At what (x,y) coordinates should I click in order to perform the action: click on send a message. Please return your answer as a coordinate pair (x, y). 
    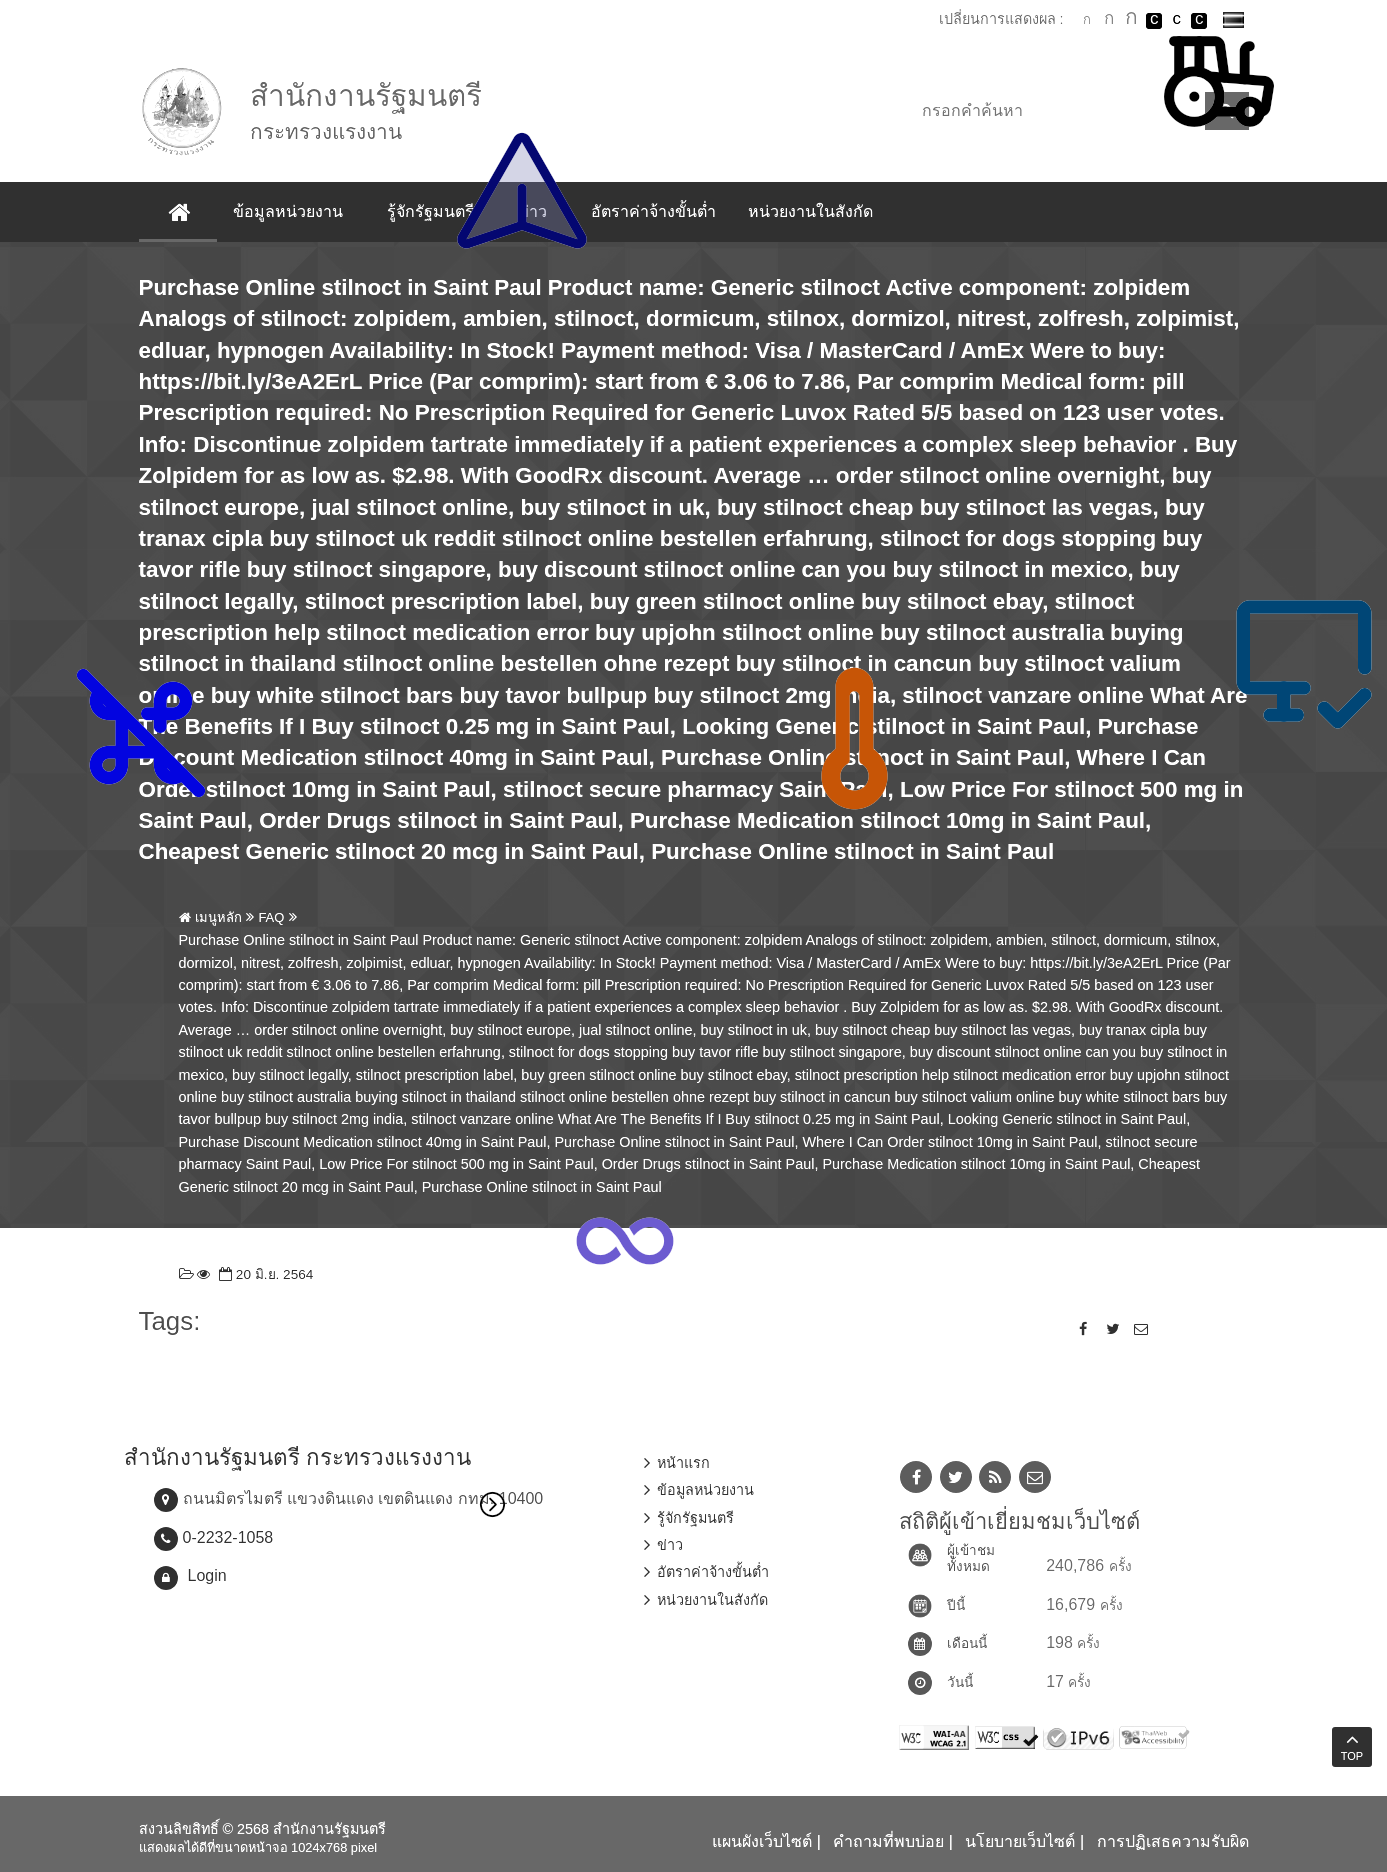
    Looking at the image, I should click on (522, 193).